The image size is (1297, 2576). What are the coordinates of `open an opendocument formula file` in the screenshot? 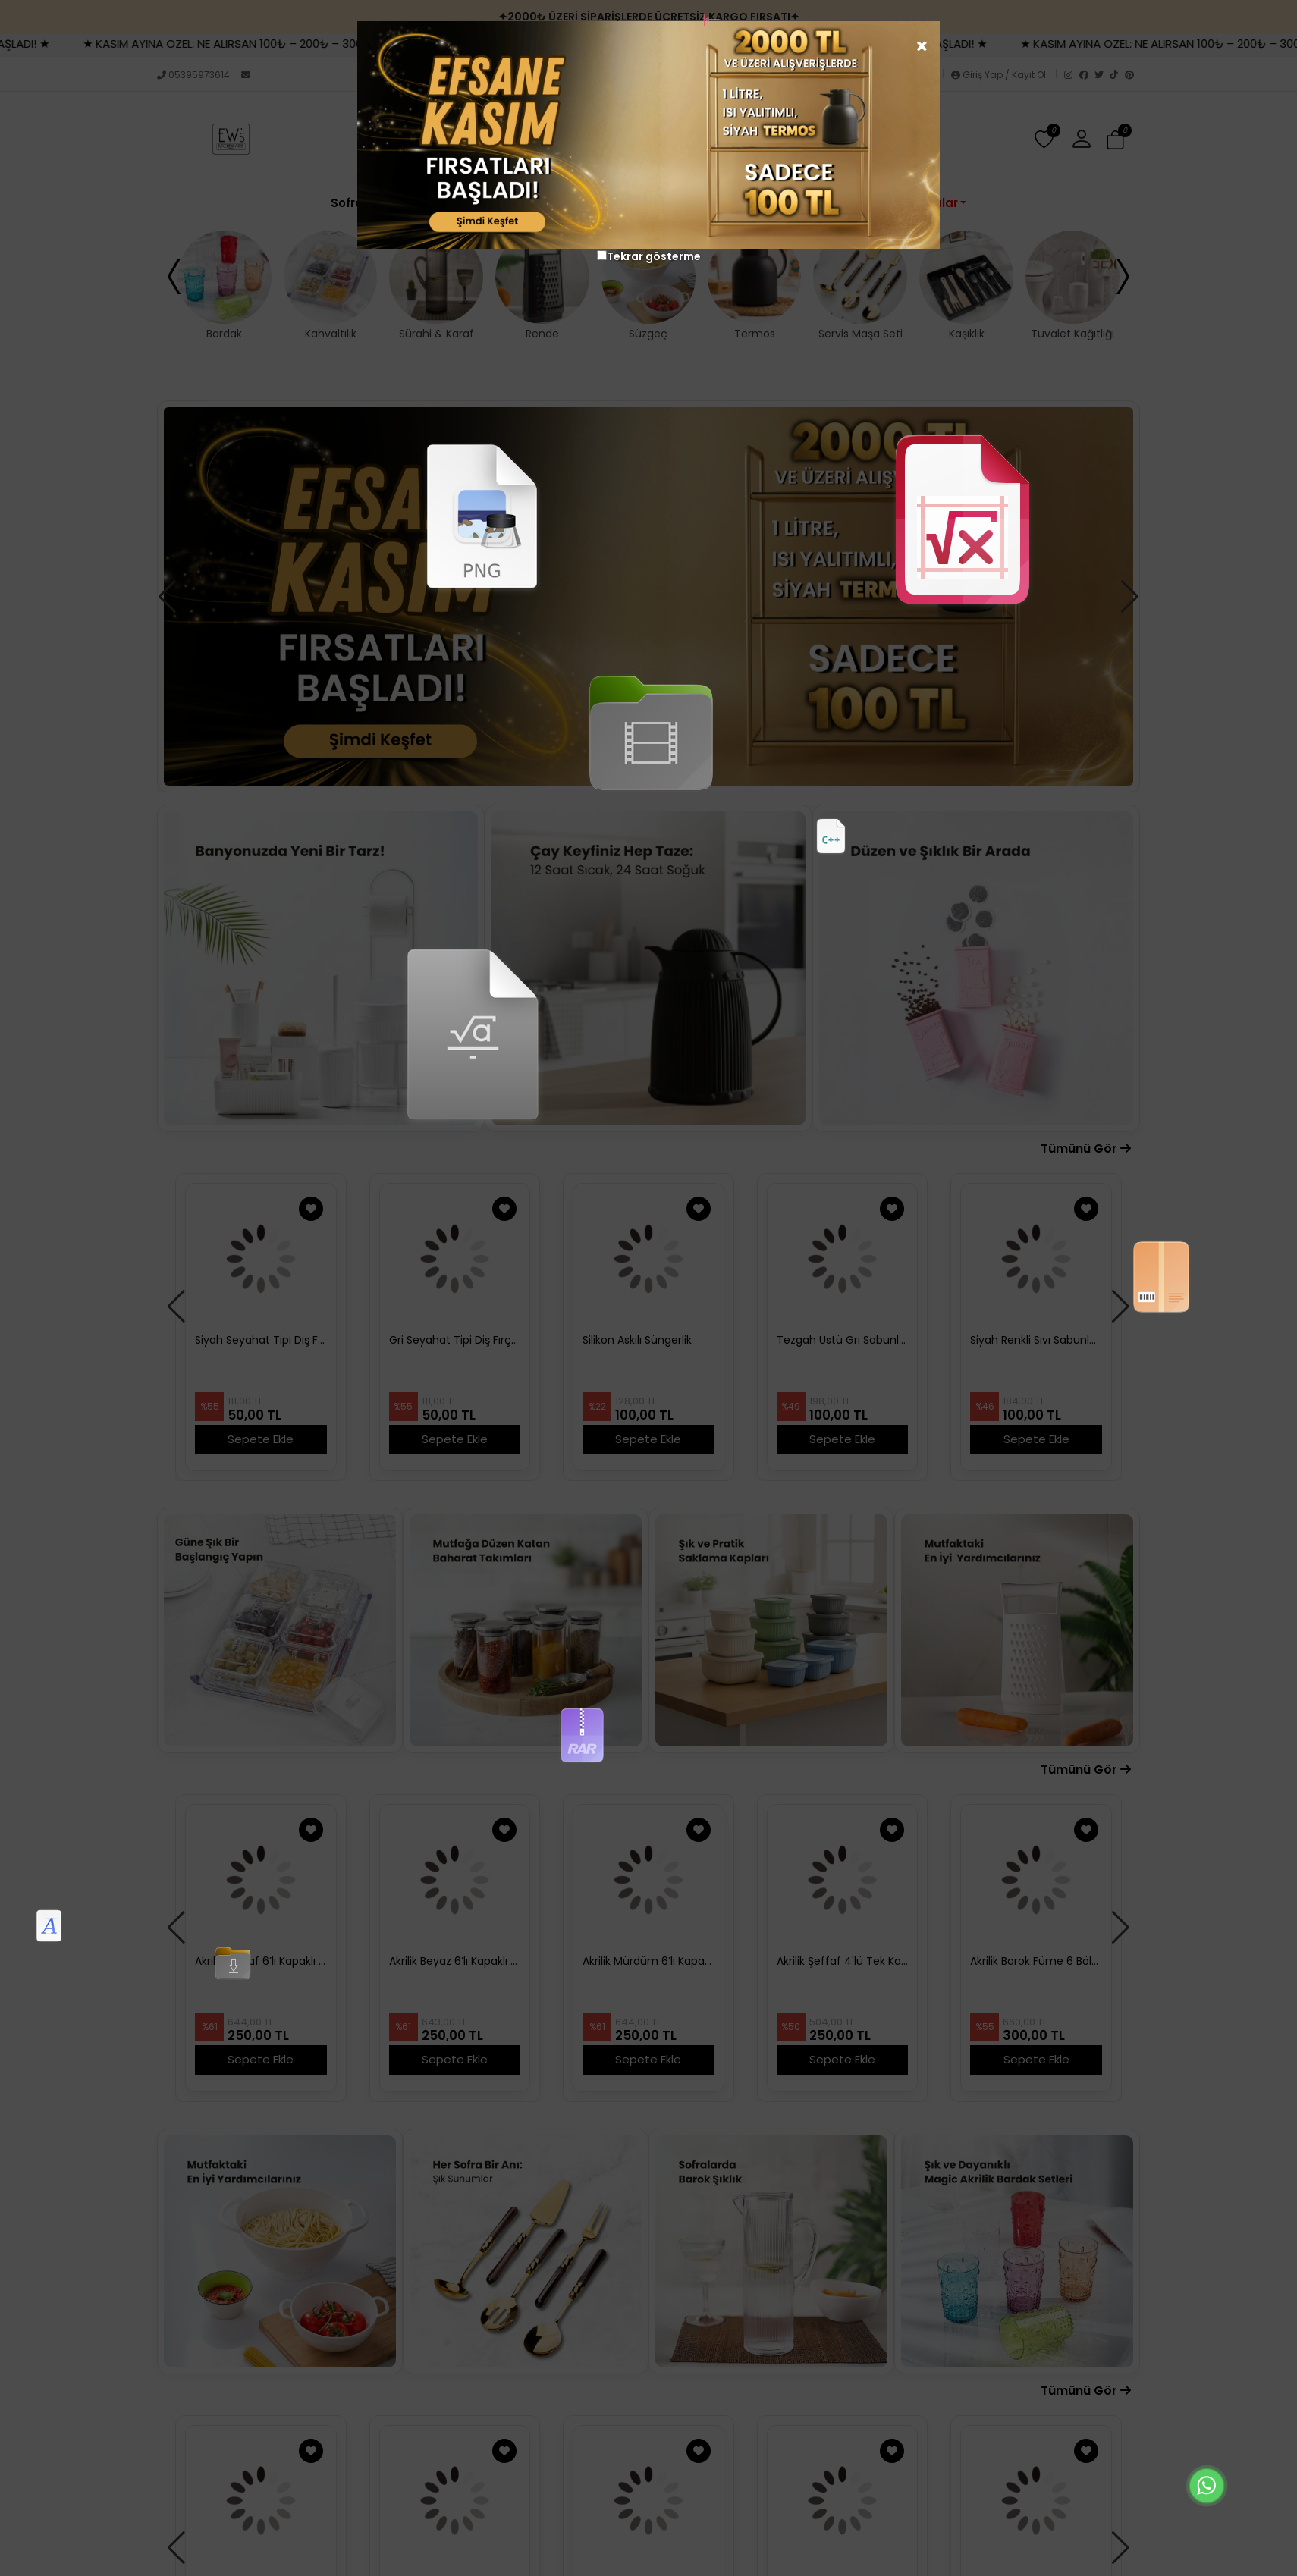 It's located at (473, 1037).